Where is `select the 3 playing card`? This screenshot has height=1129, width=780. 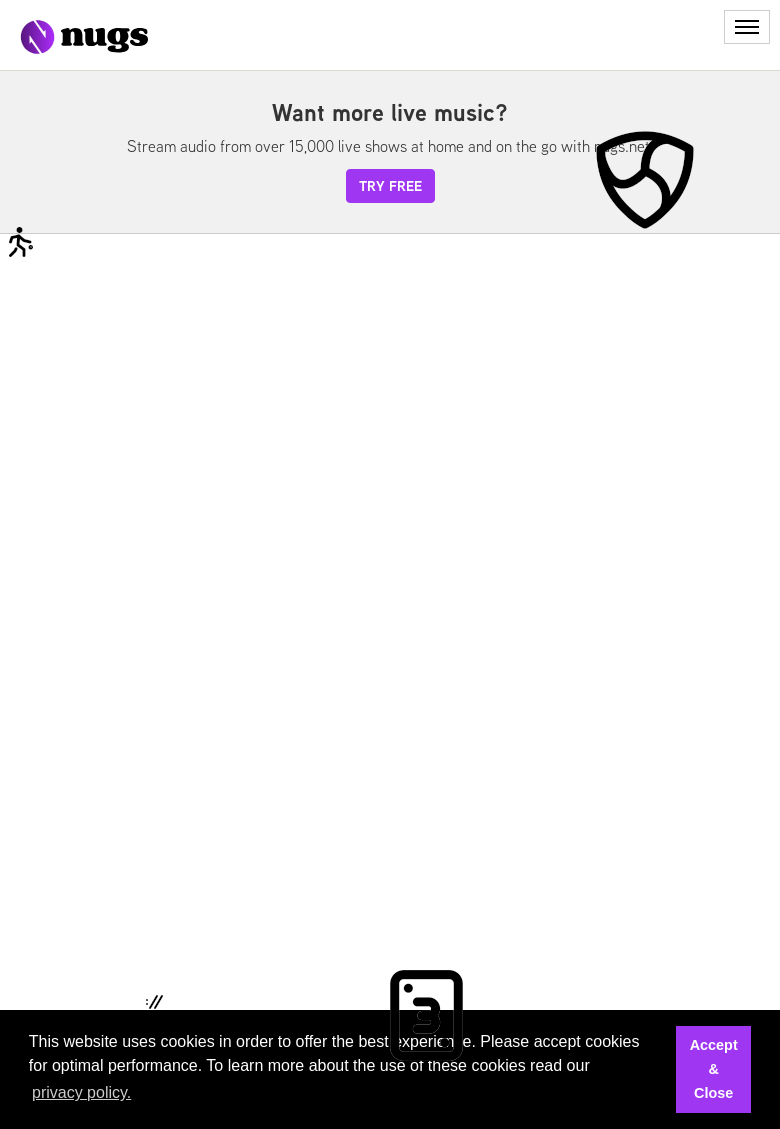
select the 3 playing card is located at coordinates (426, 1015).